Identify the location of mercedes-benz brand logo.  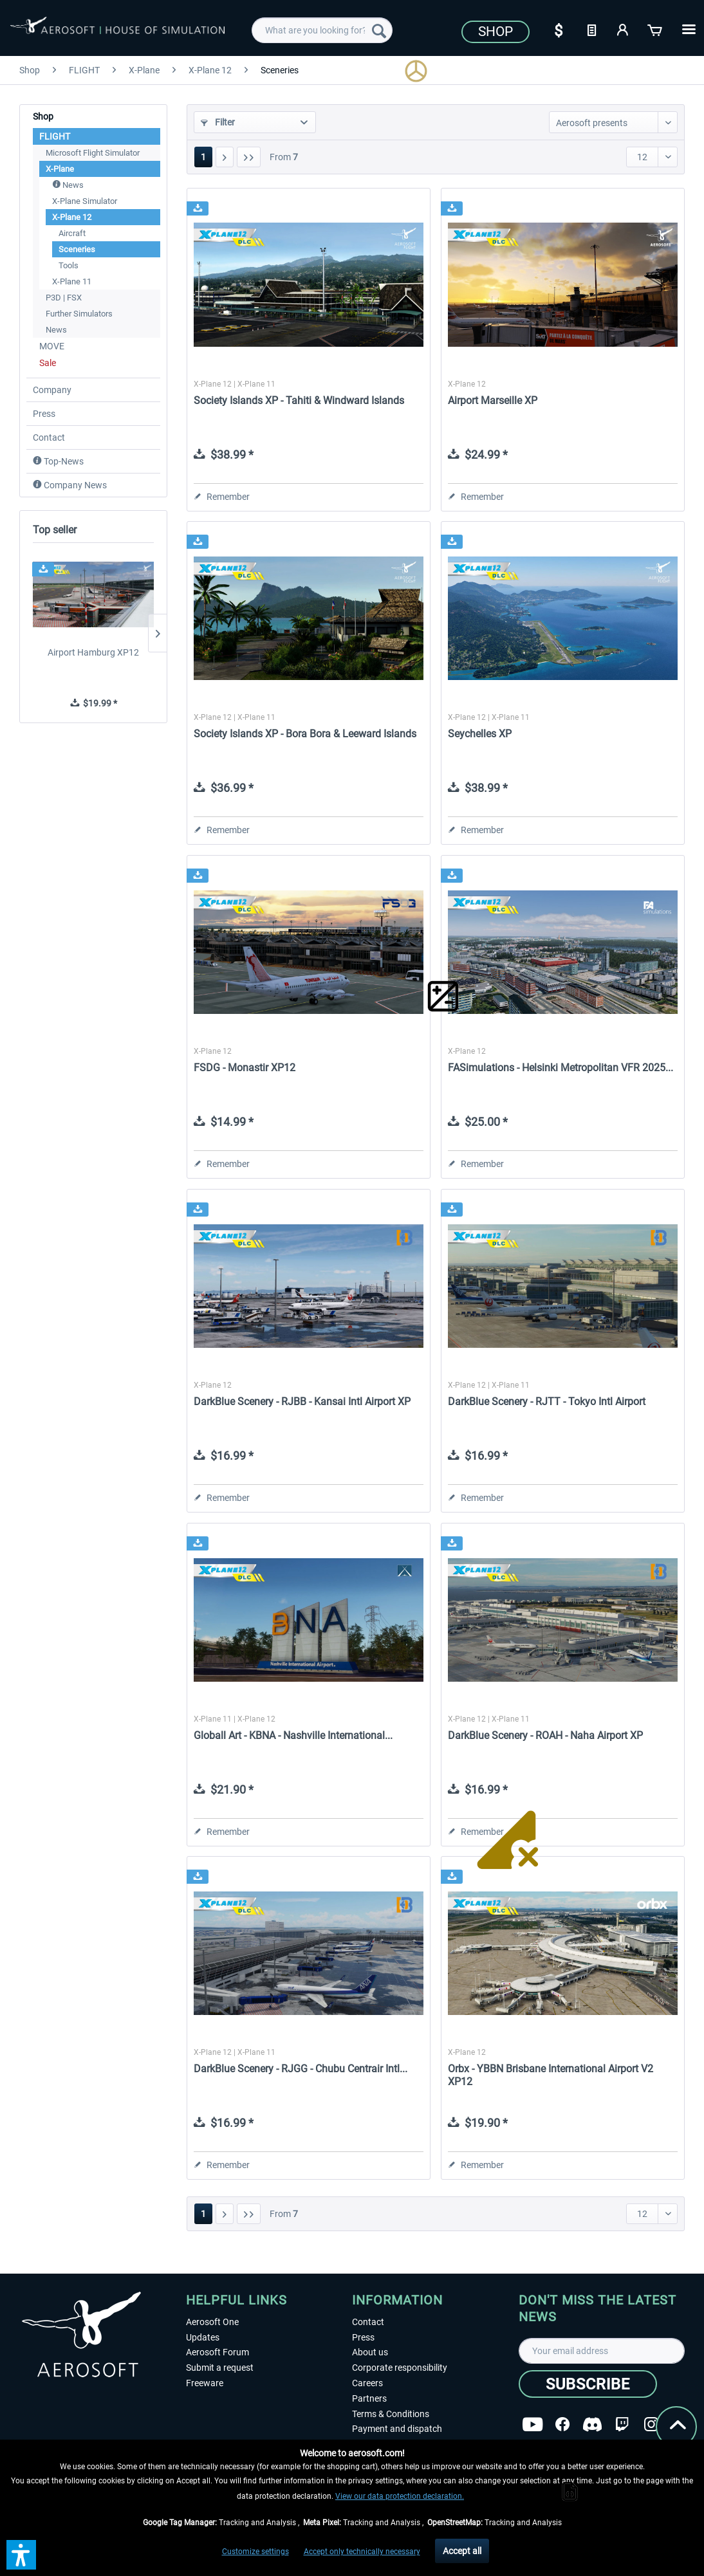
(416, 71).